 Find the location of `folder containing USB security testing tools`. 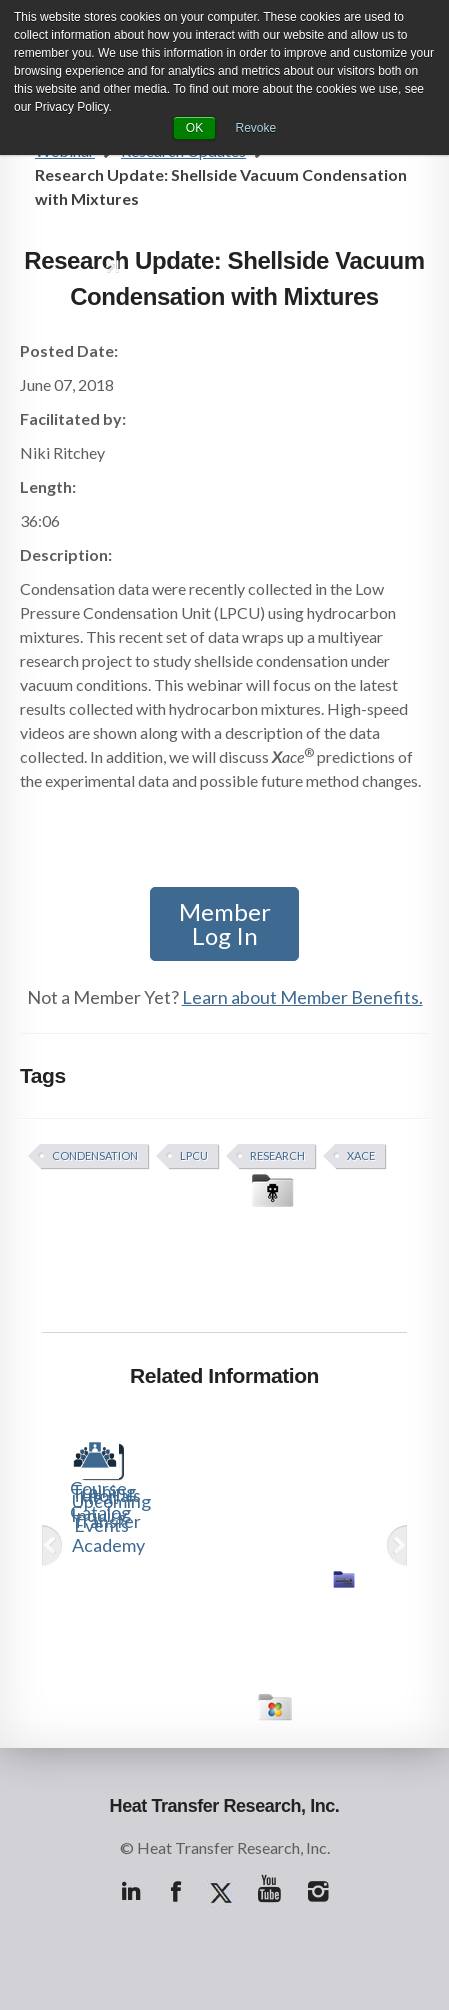

folder containing USB security testing tools is located at coordinates (272, 1191).